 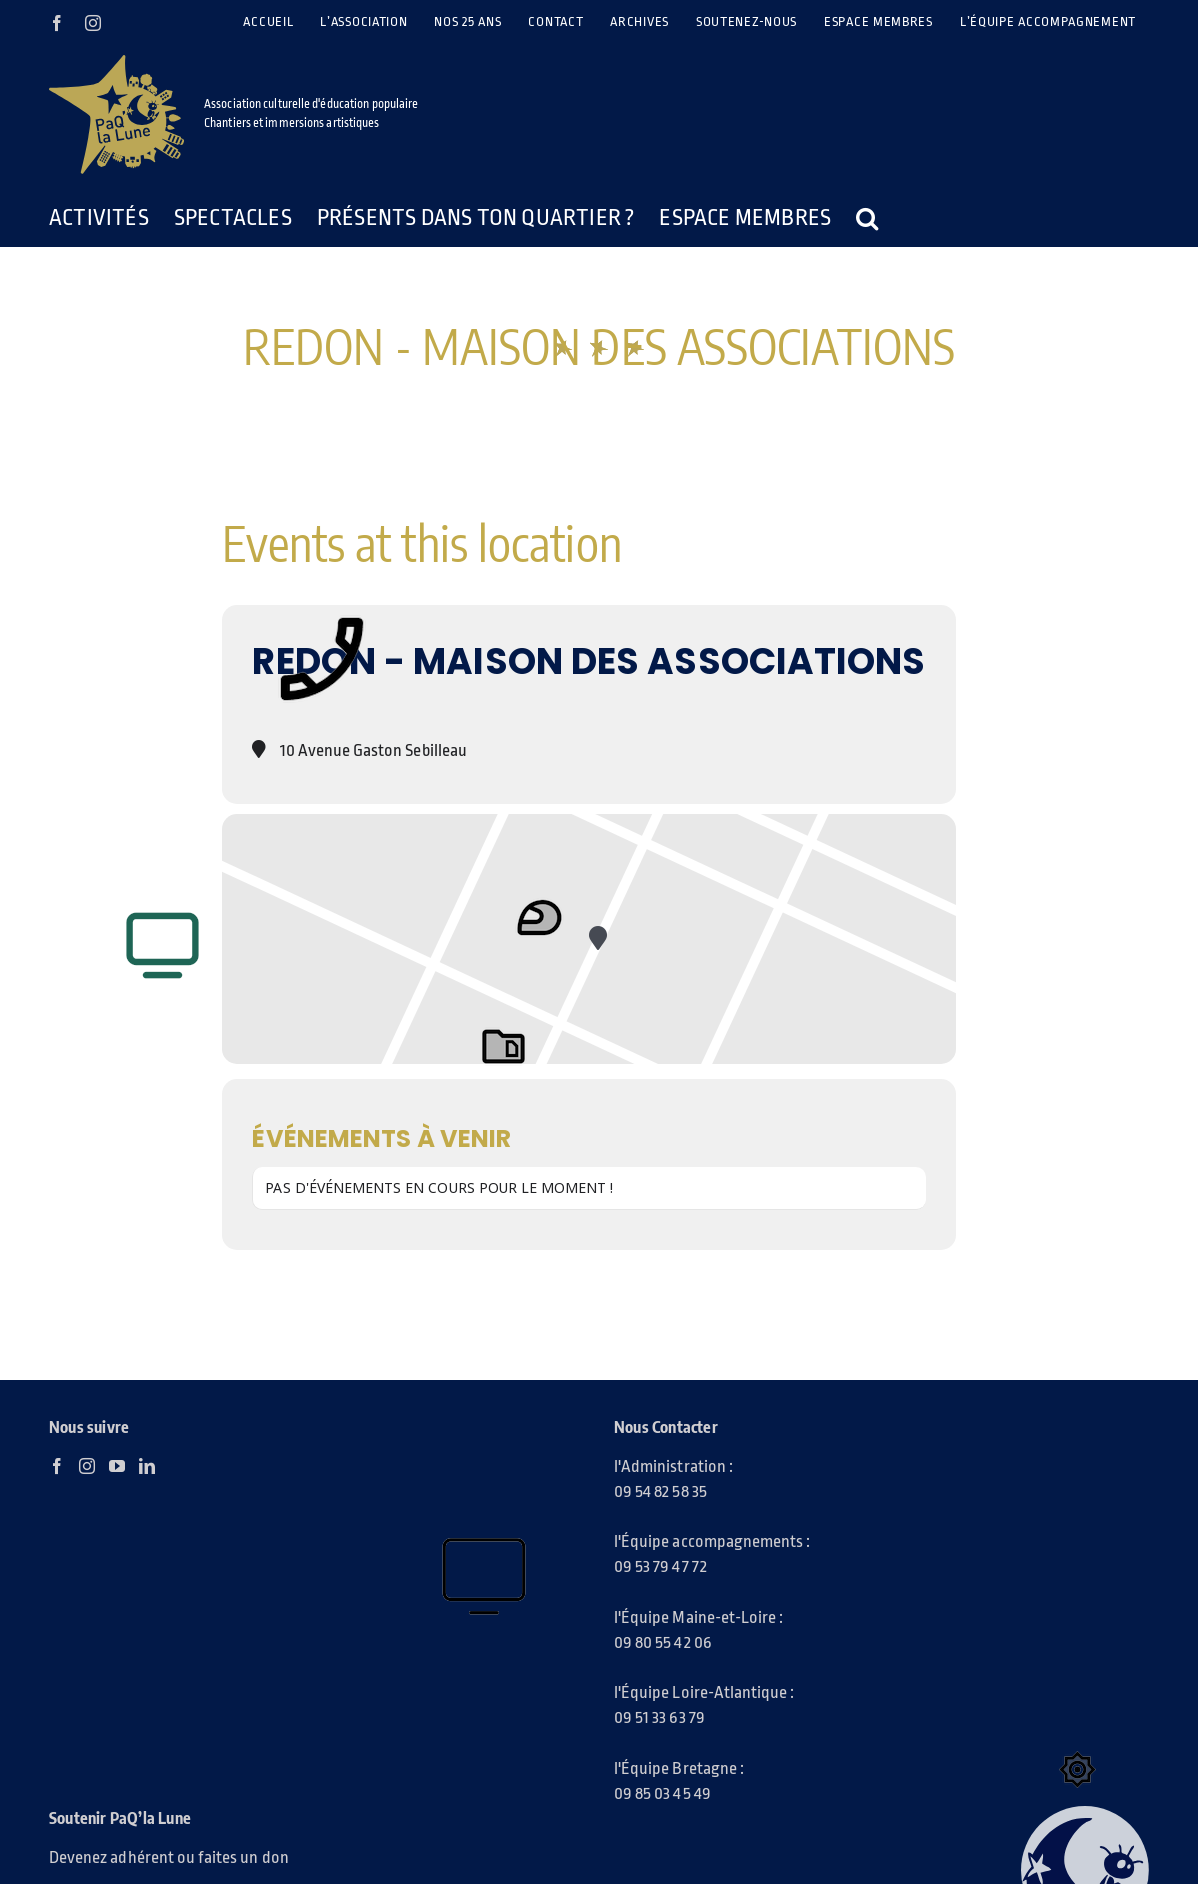 What do you see at coordinates (1077, 1769) in the screenshot?
I see `adjust screen brightness settings` at bounding box center [1077, 1769].